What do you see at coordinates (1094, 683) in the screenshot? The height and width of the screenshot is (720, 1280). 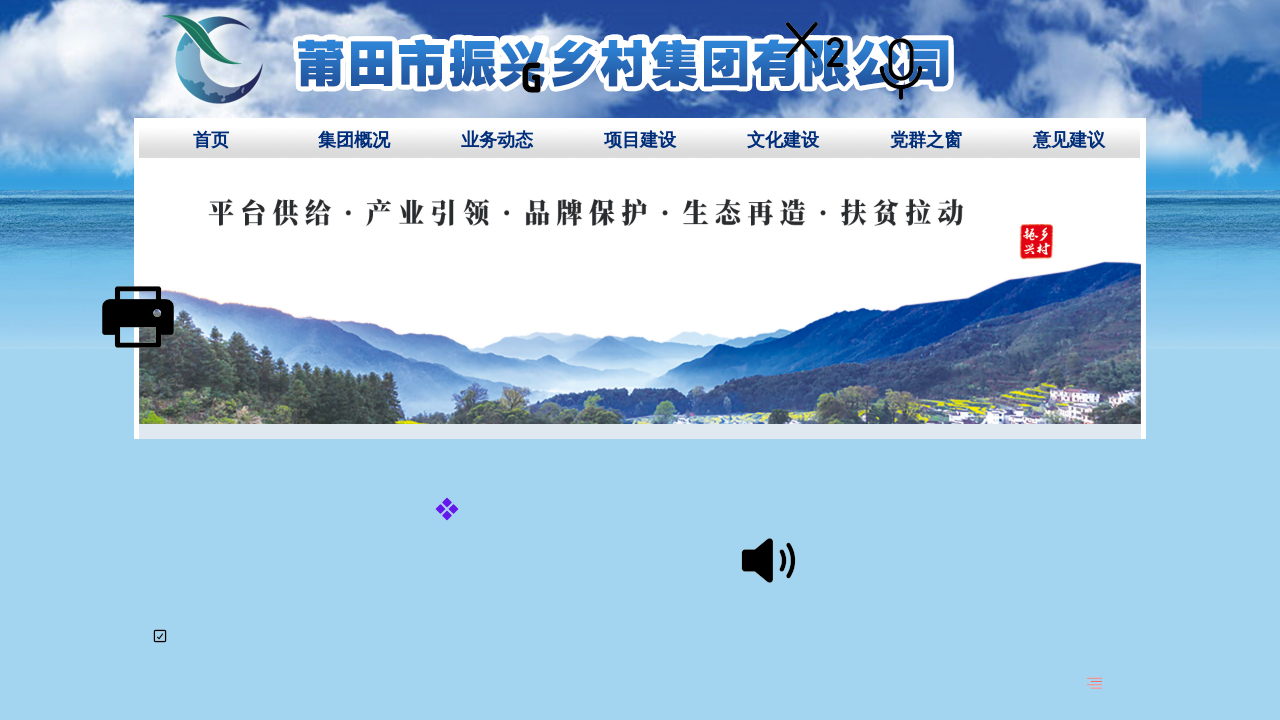 I see `align text to the right` at bounding box center [1094, 683].